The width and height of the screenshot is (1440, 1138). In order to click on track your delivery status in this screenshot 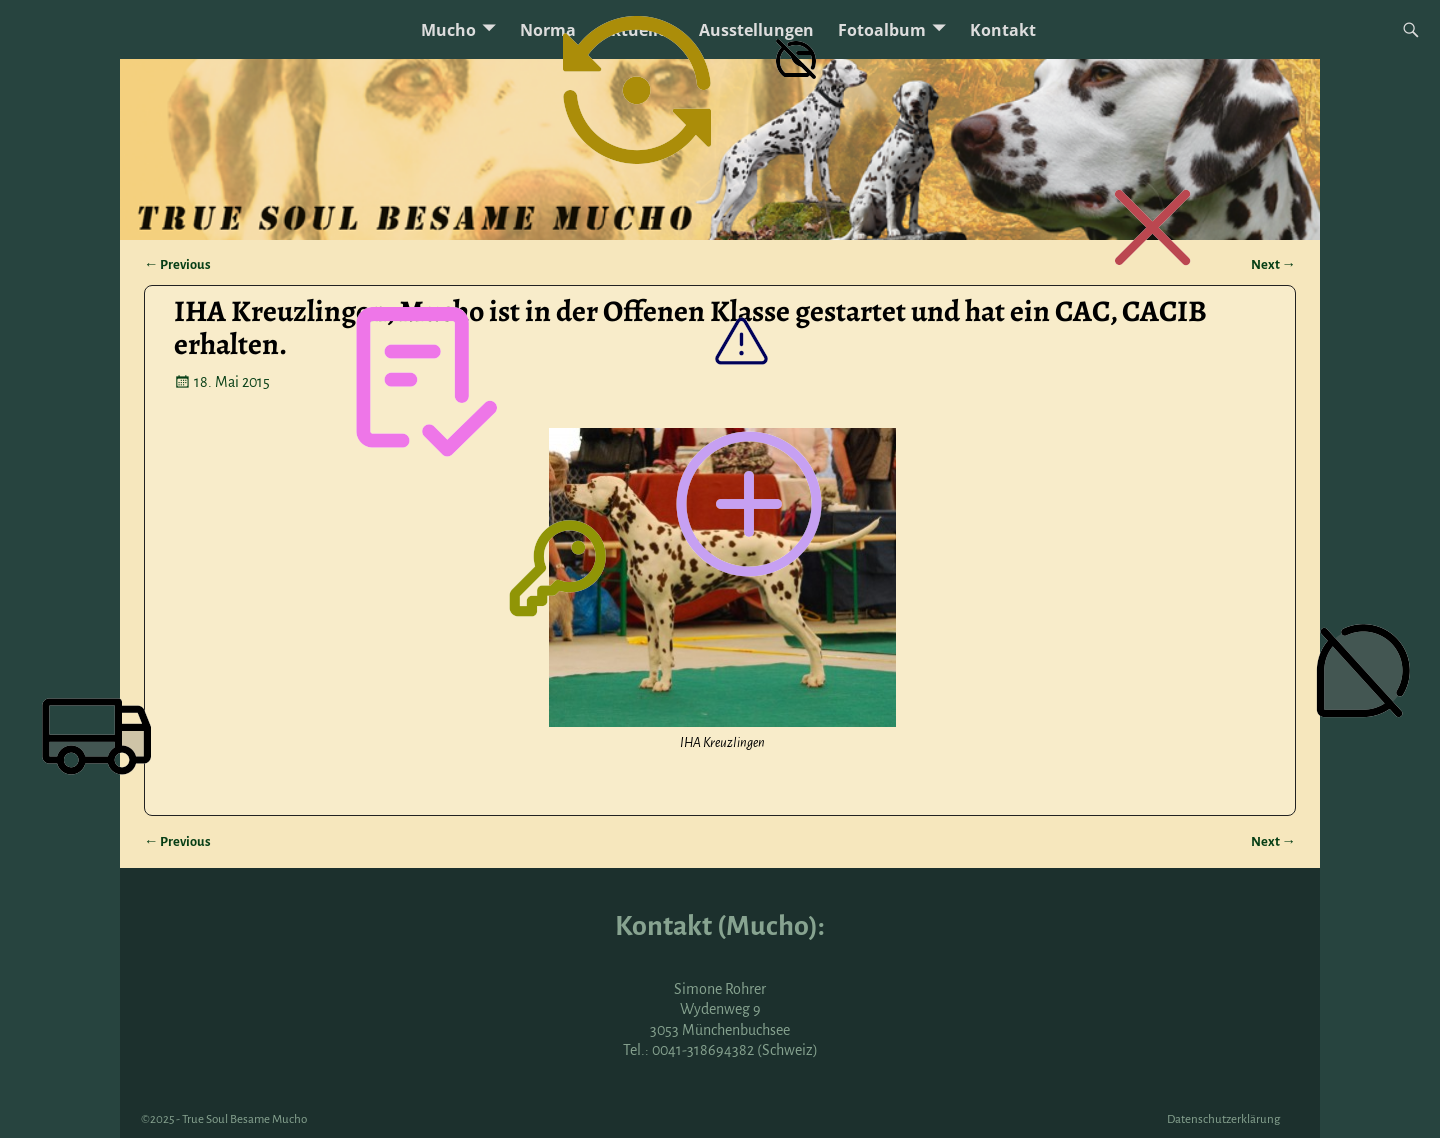, I will do `click(93, 731)`.